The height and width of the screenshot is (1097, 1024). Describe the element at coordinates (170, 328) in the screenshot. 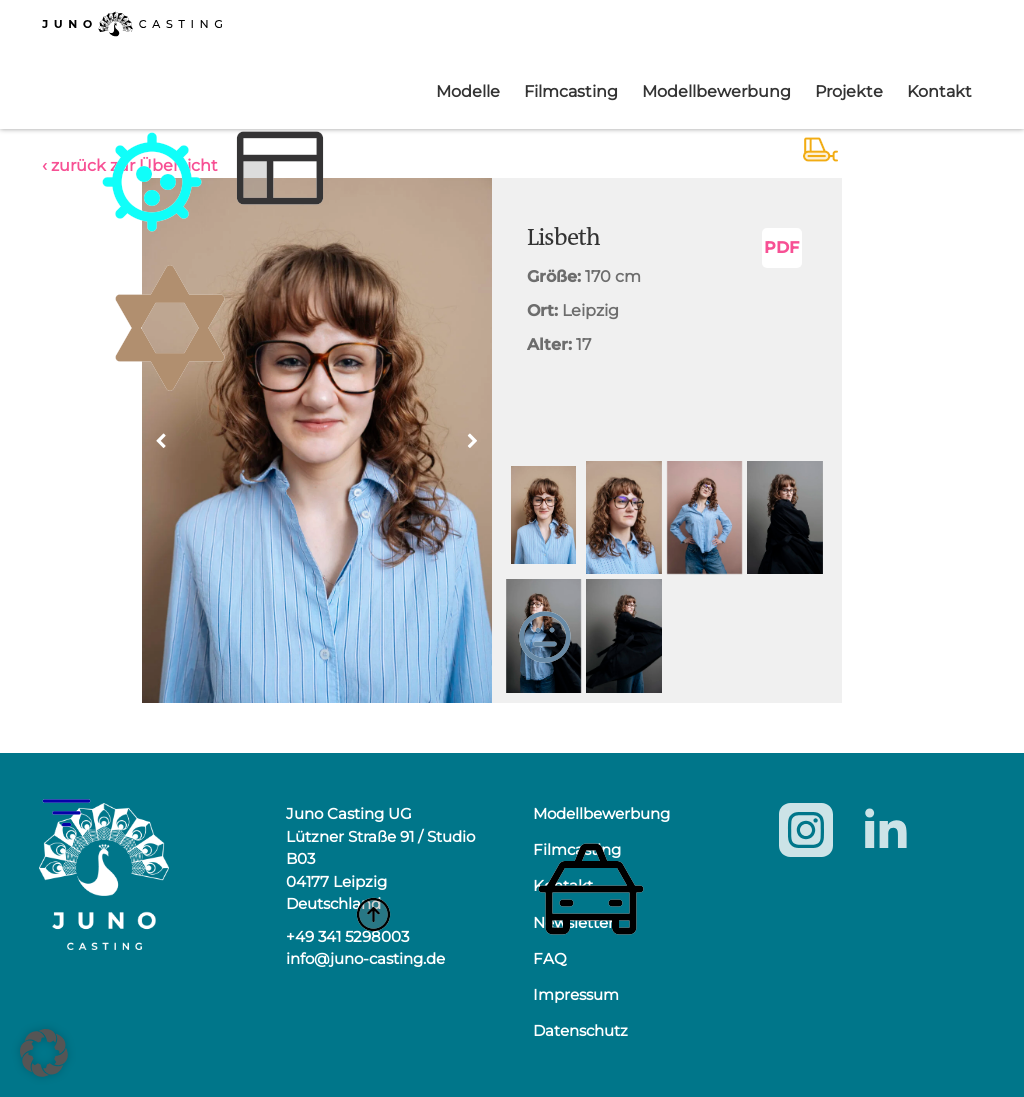

I see `indicates jewish or hebrew content` at that location.